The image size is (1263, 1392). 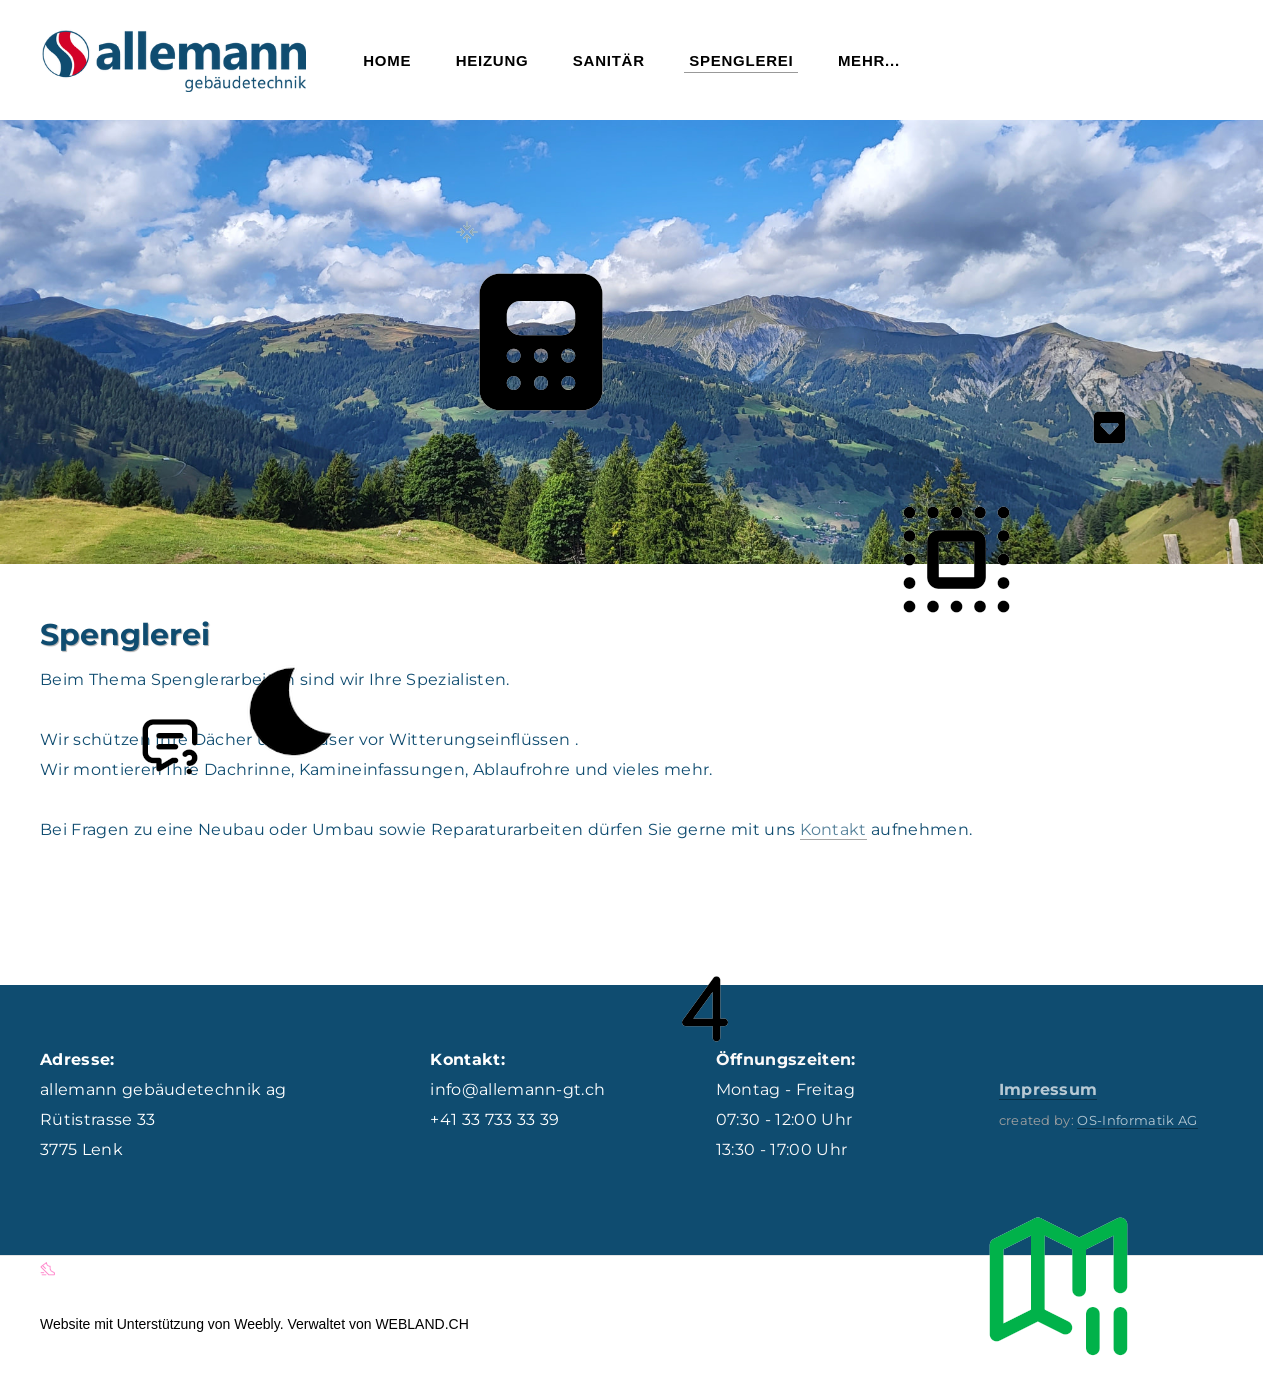 I want to click on pause map navigation or tracking, so click(x=1058, y=1279).